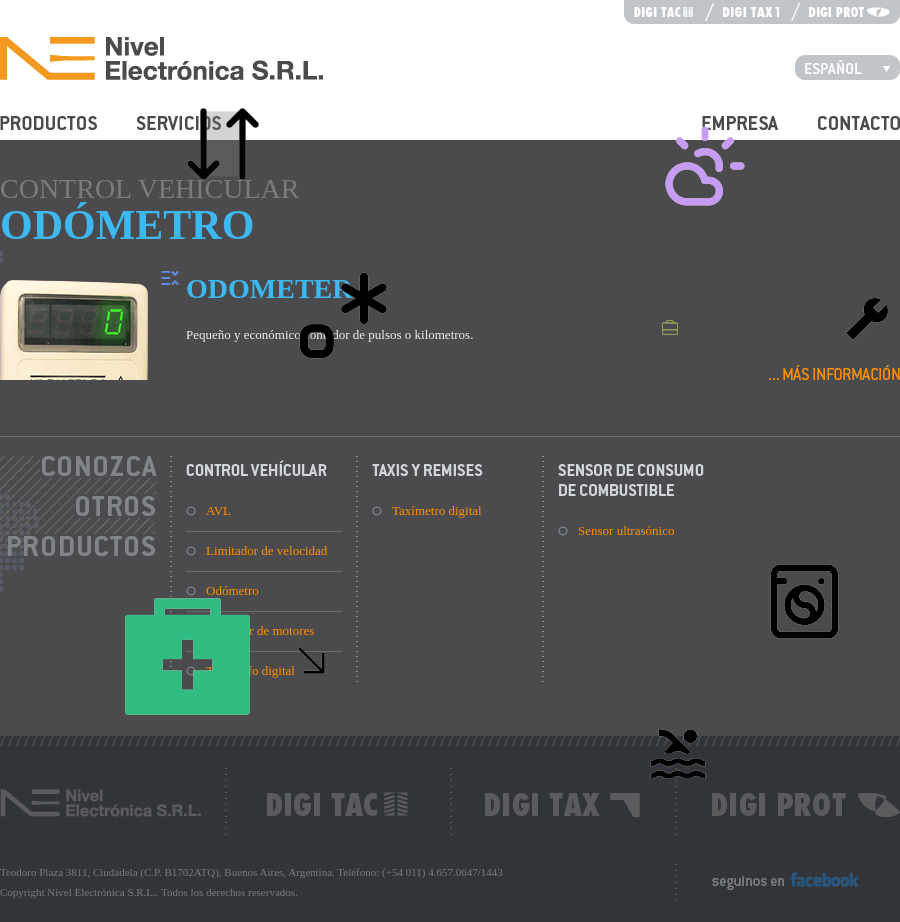  What do you see at coordinates (670, 328) in the screenshot?
I see `access travel or trip details` at bounding box center [670, 328].